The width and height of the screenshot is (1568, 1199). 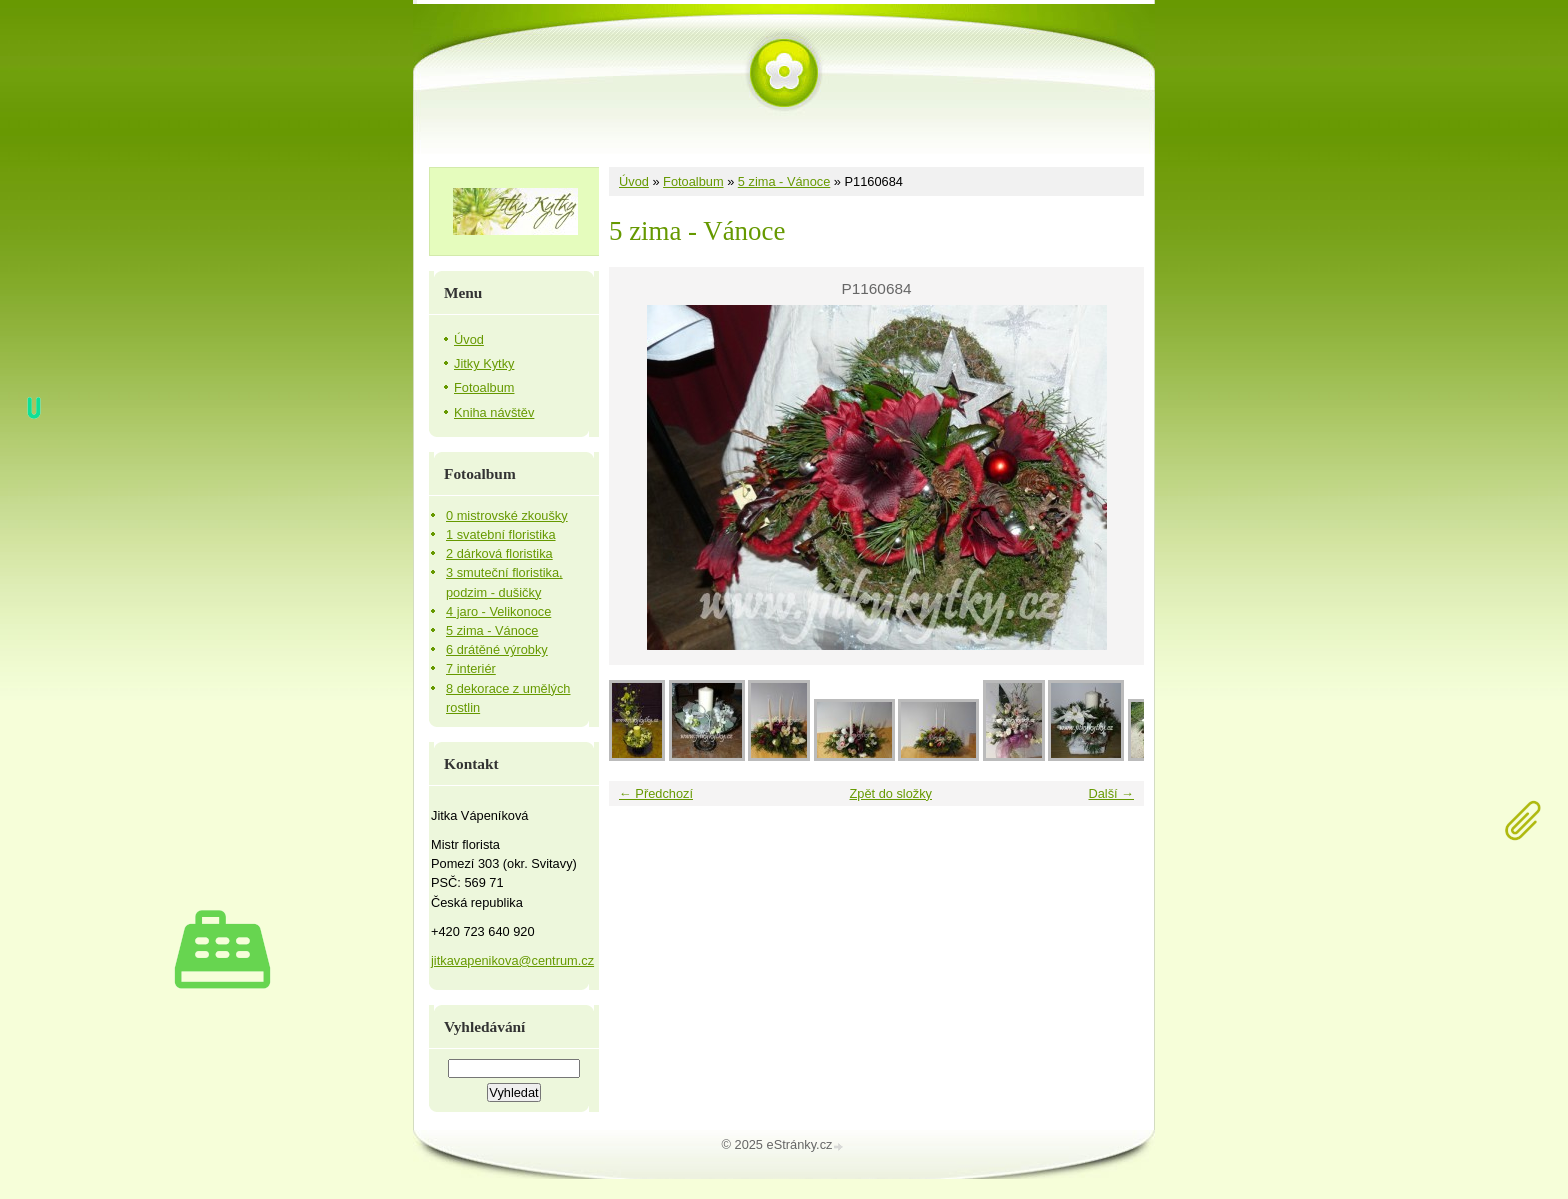 I want to click on indicates an item starting with the letter u, so click(x=34, y=408).